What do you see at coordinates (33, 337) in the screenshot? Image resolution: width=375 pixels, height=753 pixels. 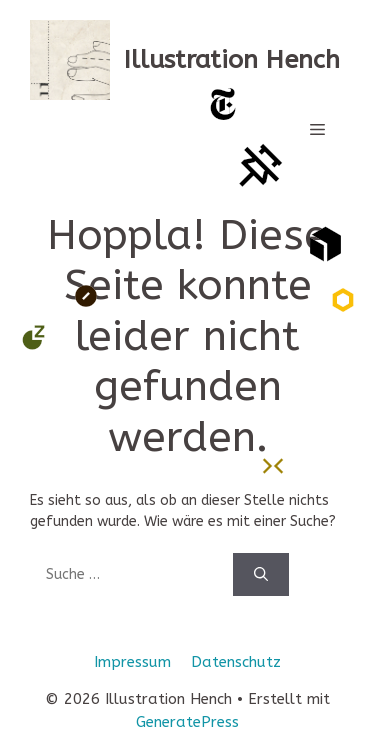 I see `indicates rest or sleep mode` at bounding box center [33, 337].